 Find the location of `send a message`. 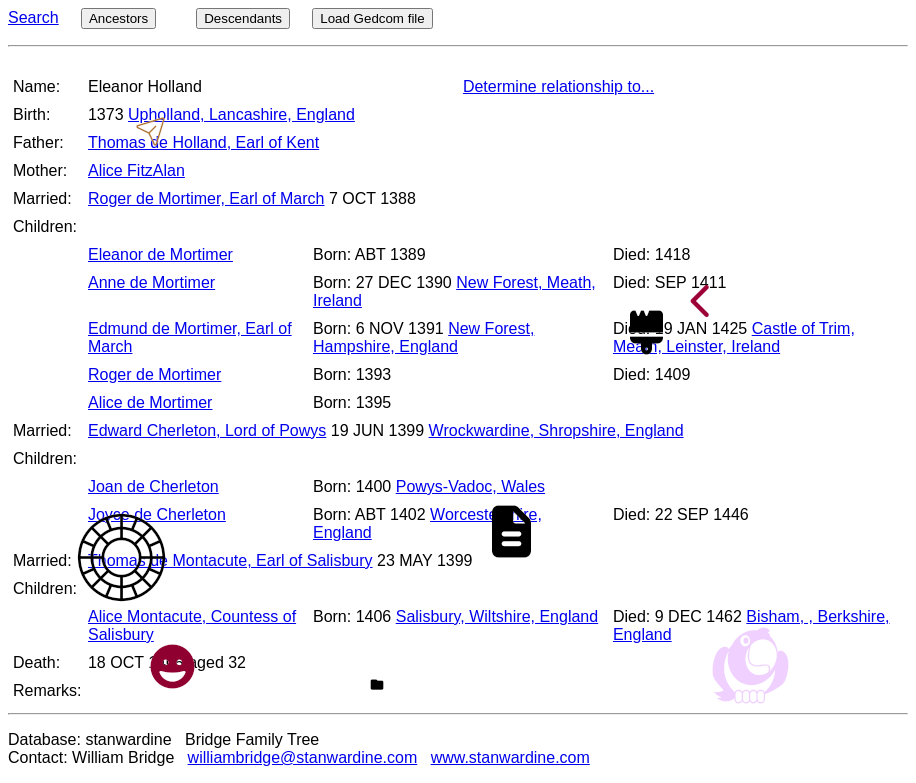

send a message is located at coordinates (151, 130).